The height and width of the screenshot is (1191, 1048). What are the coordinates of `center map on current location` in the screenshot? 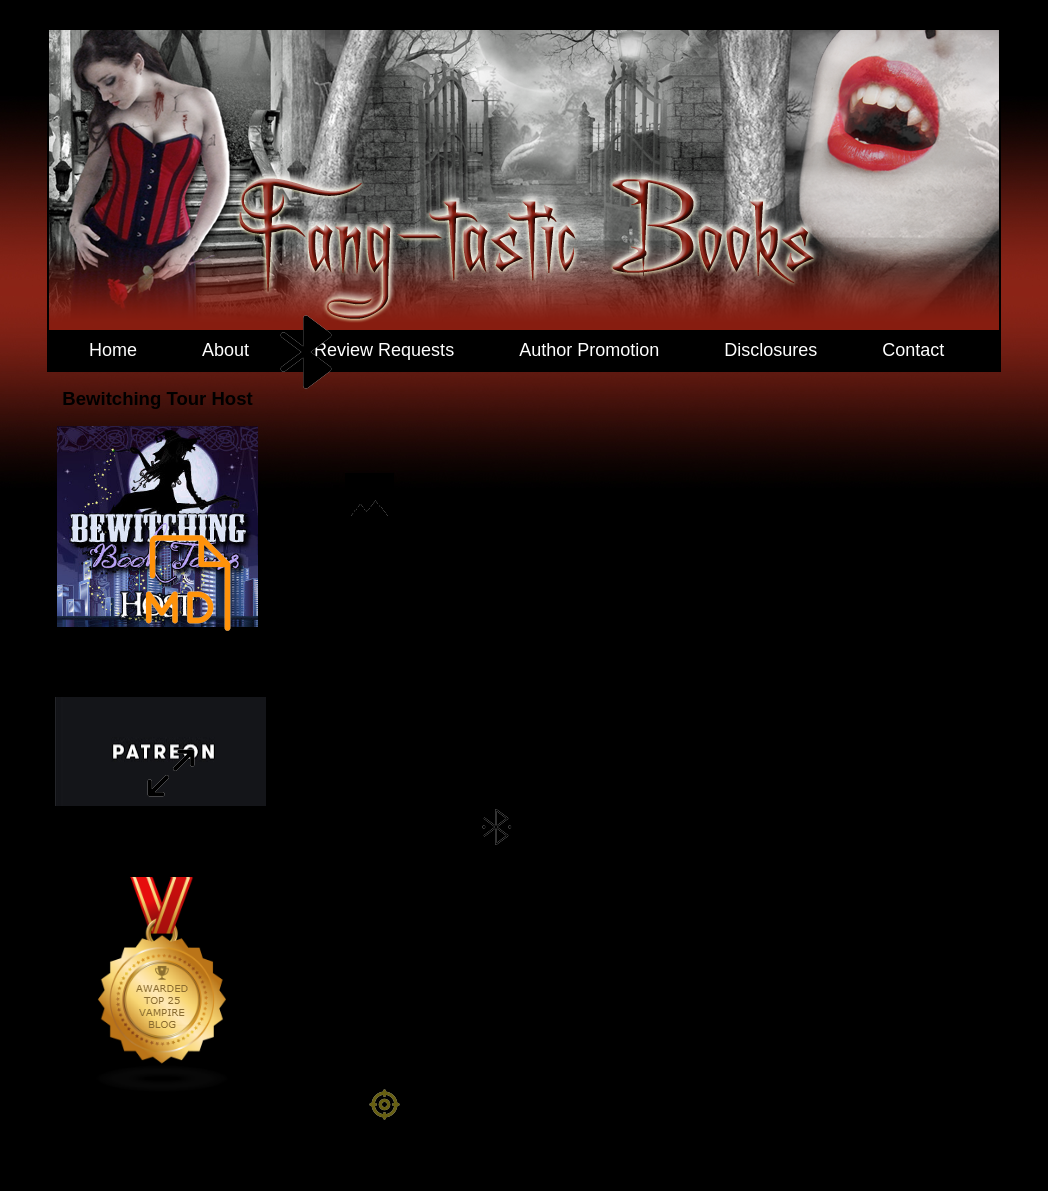 It's located at (384, 1104).